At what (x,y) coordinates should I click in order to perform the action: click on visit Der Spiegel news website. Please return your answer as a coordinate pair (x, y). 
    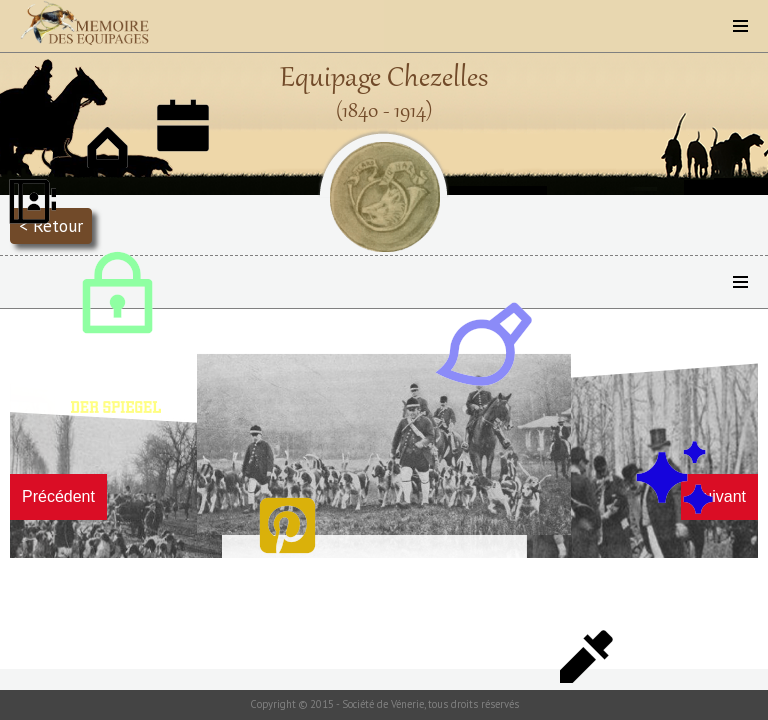
    Looking at the image, I should click on (116, 407).